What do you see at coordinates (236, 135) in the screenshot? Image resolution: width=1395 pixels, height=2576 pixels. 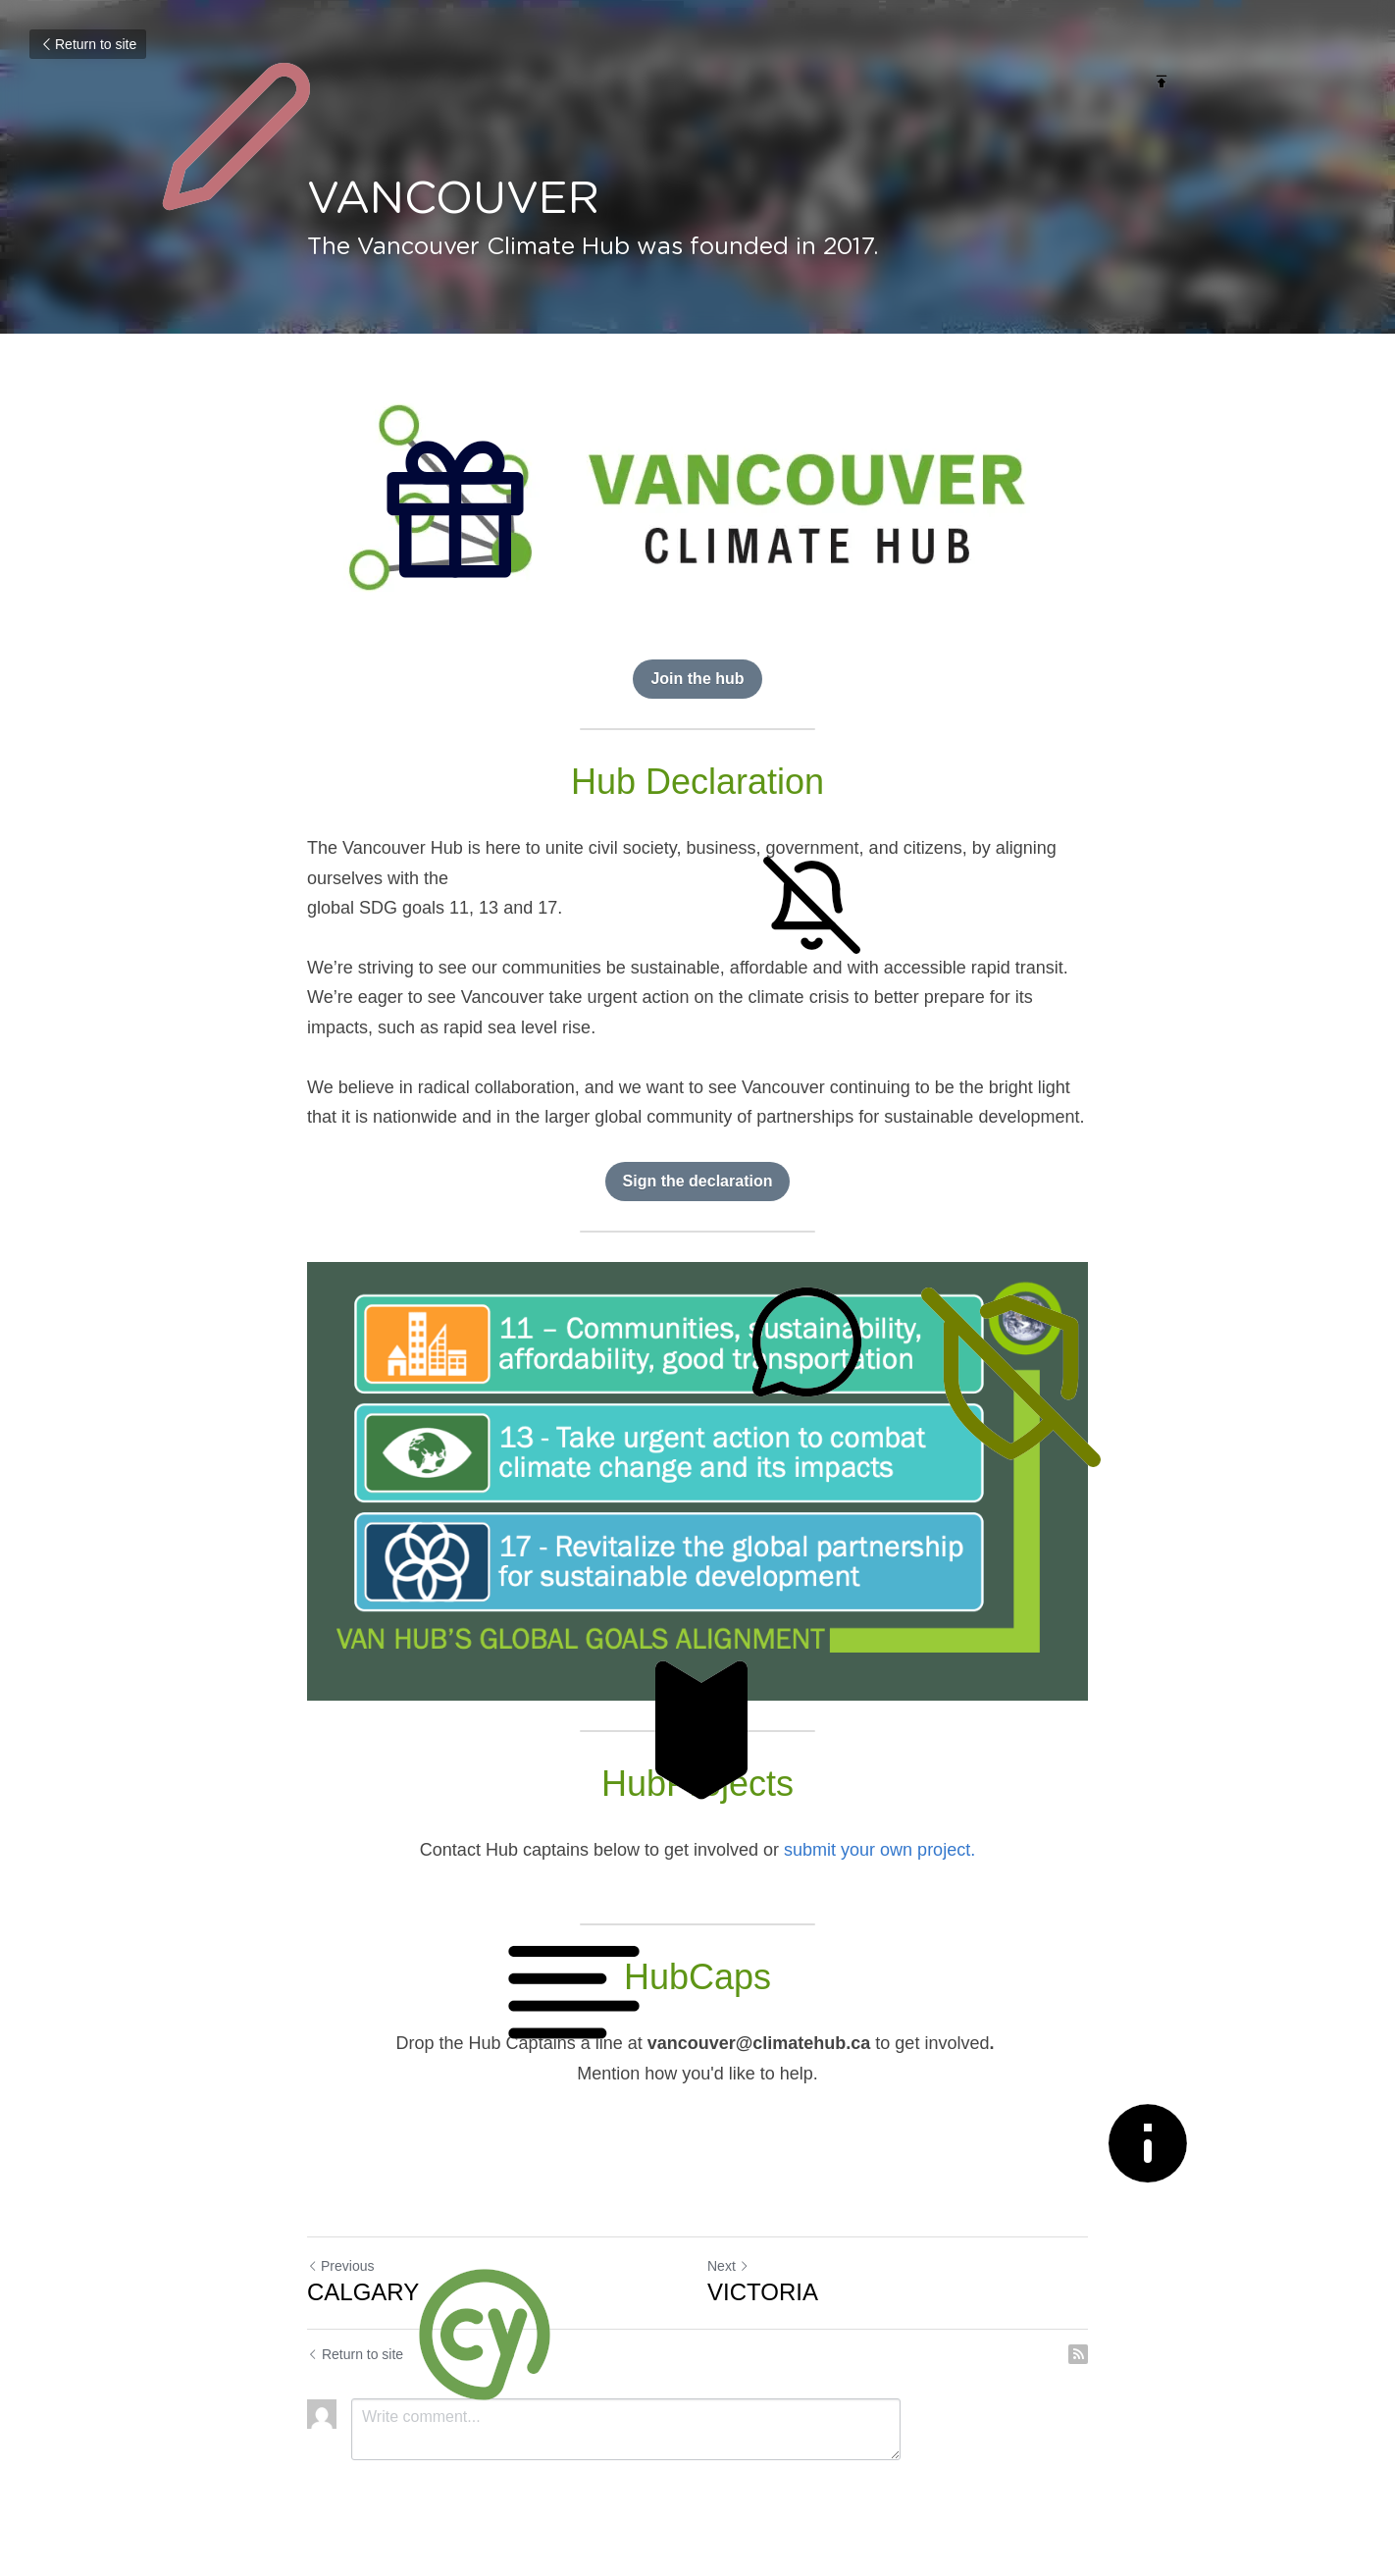 I see `edit or modify content` at bounding box center [236, 135].